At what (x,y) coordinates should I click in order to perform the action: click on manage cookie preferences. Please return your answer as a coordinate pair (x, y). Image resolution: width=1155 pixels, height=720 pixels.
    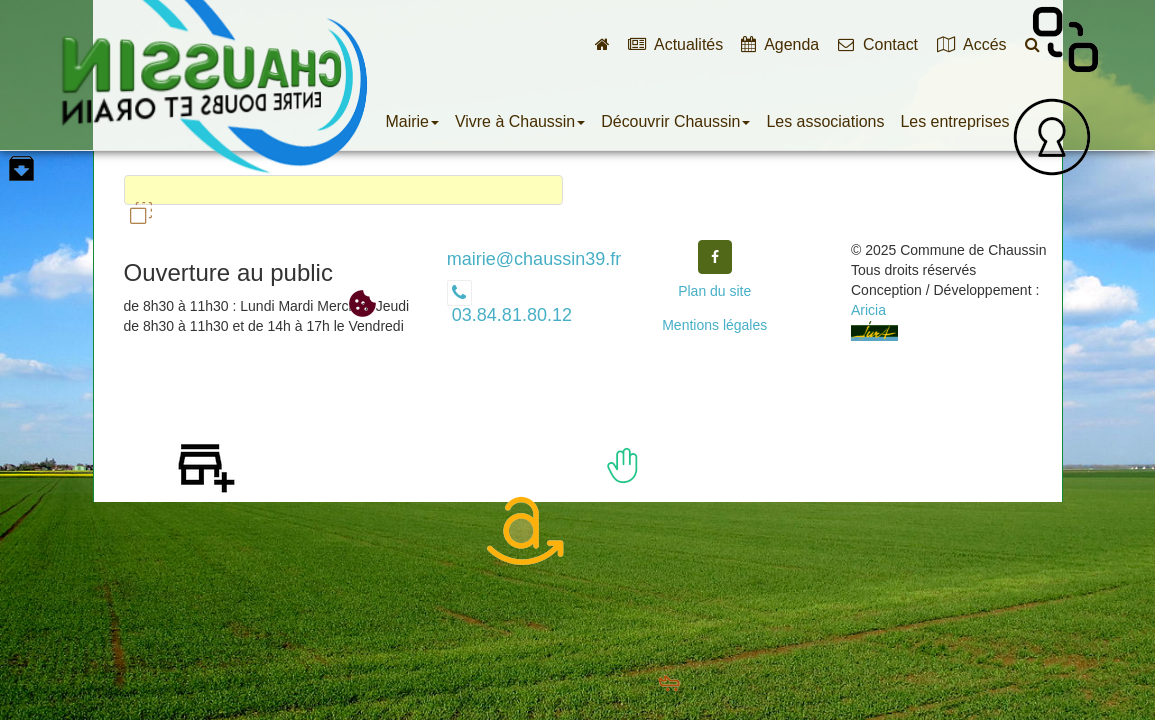
    Looking at the image, I should click on (362, 303).